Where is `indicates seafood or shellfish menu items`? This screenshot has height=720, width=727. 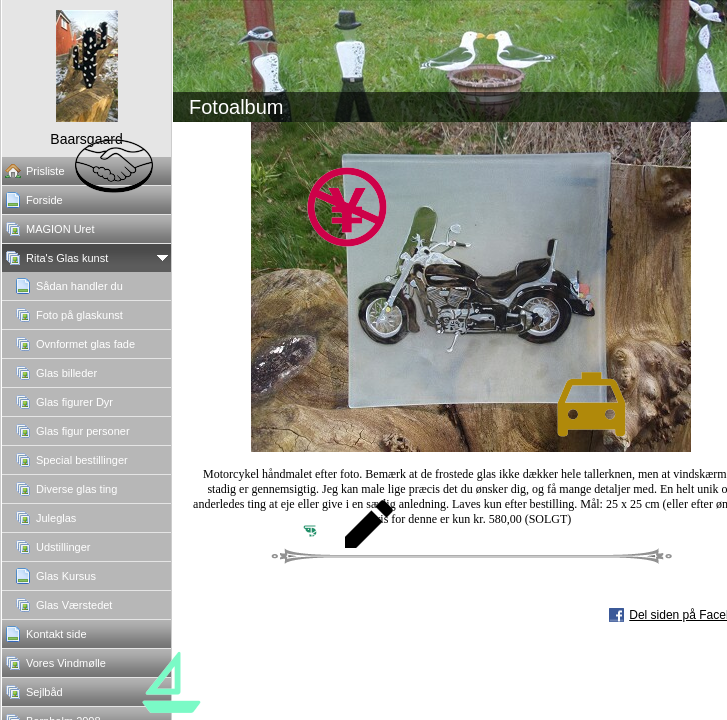
indicates seafood or shellfish menu items is located at coordinates (310, 531).